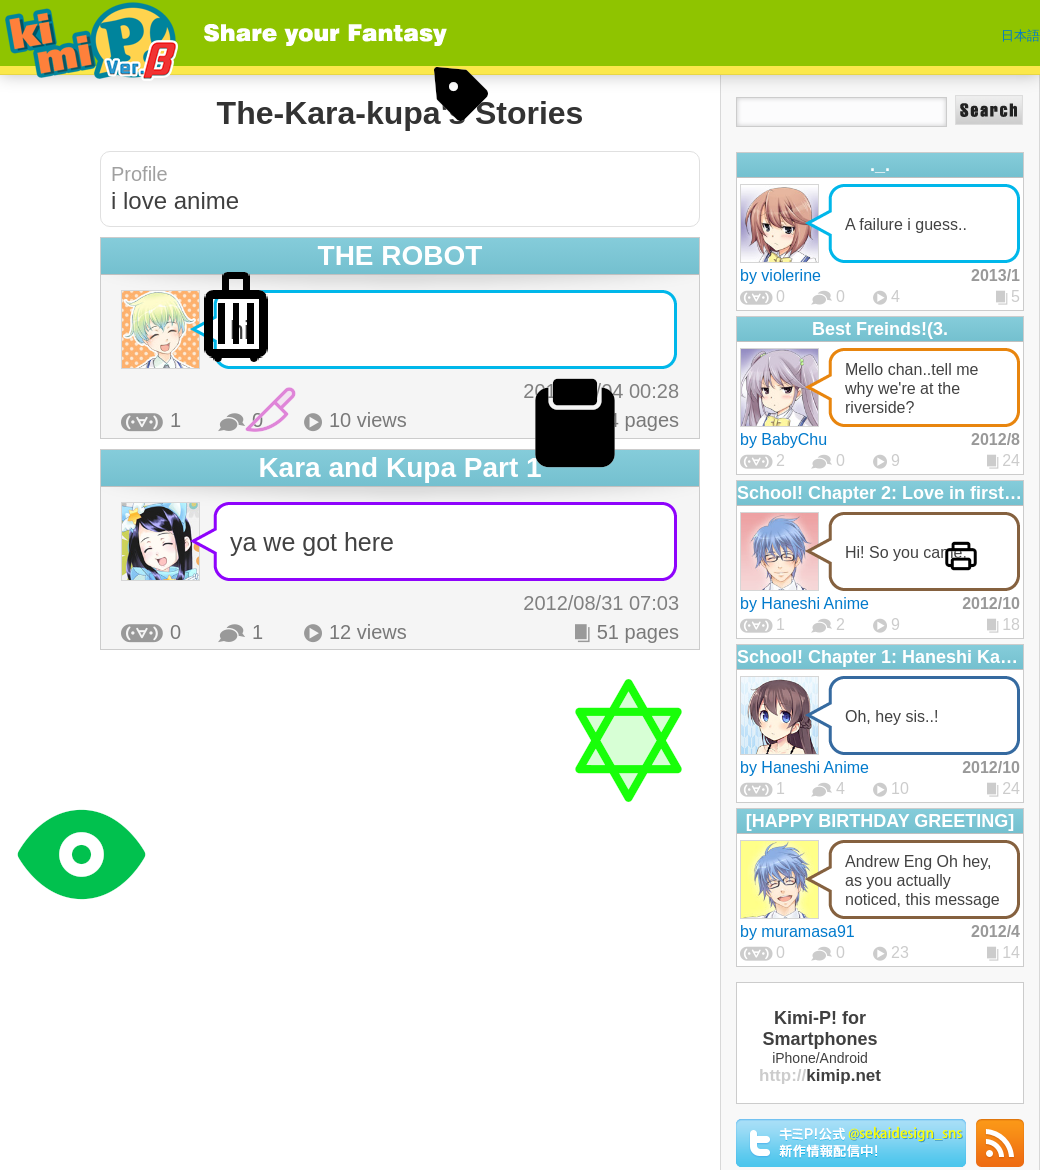 Image resolution: width=1040 pixels, height=1170 pixels. What do you see at coordinates (236, 317) in the screenshot?
I see `access travel or trip planning features` at bounding box center [236, 317].